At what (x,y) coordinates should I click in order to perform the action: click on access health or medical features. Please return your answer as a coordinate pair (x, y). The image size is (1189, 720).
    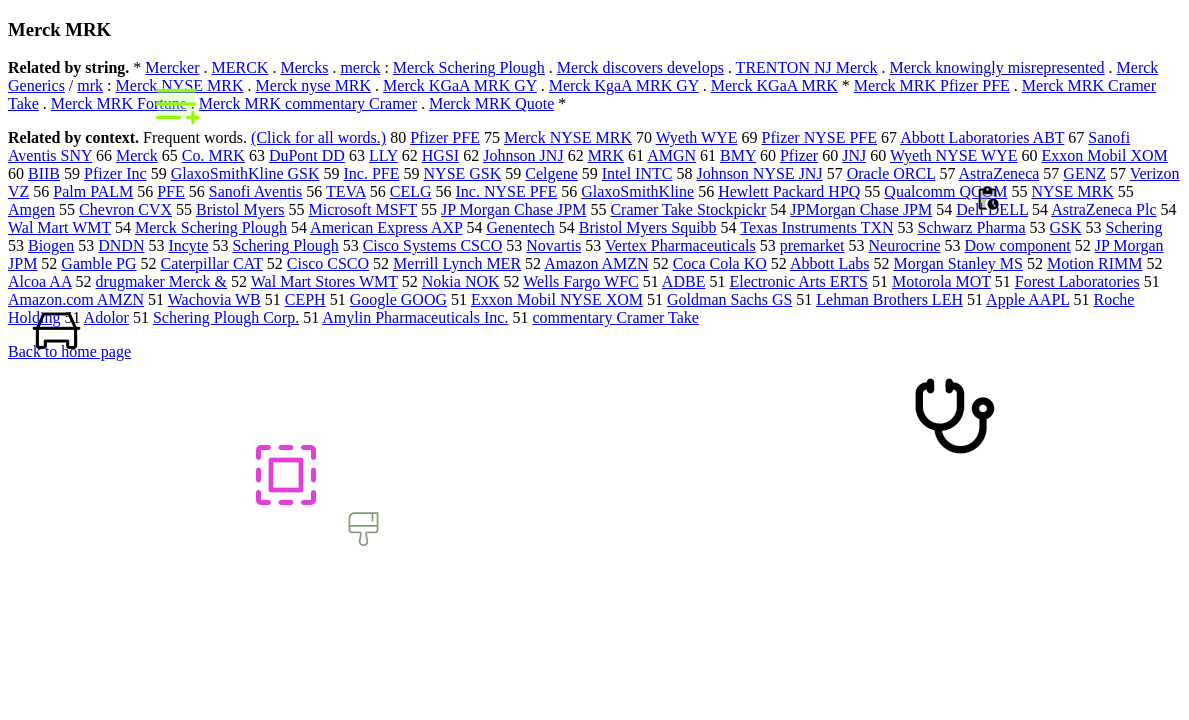
    Looking at the image, I should click on (953, 416).